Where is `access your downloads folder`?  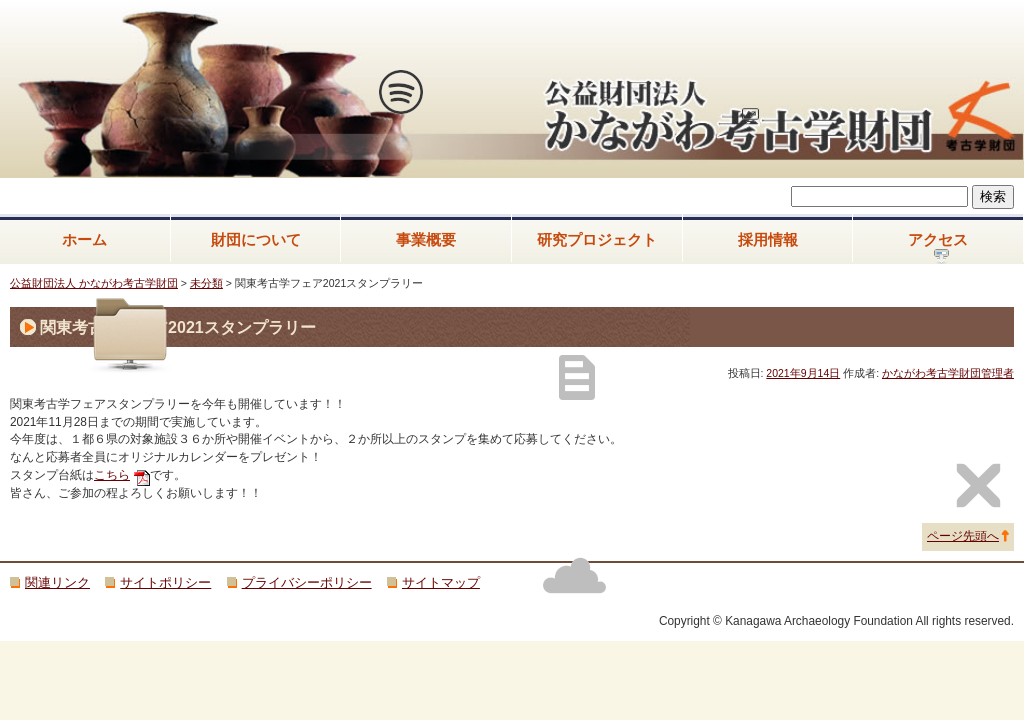
access your downloads folder is located at coordinates (941, 256).